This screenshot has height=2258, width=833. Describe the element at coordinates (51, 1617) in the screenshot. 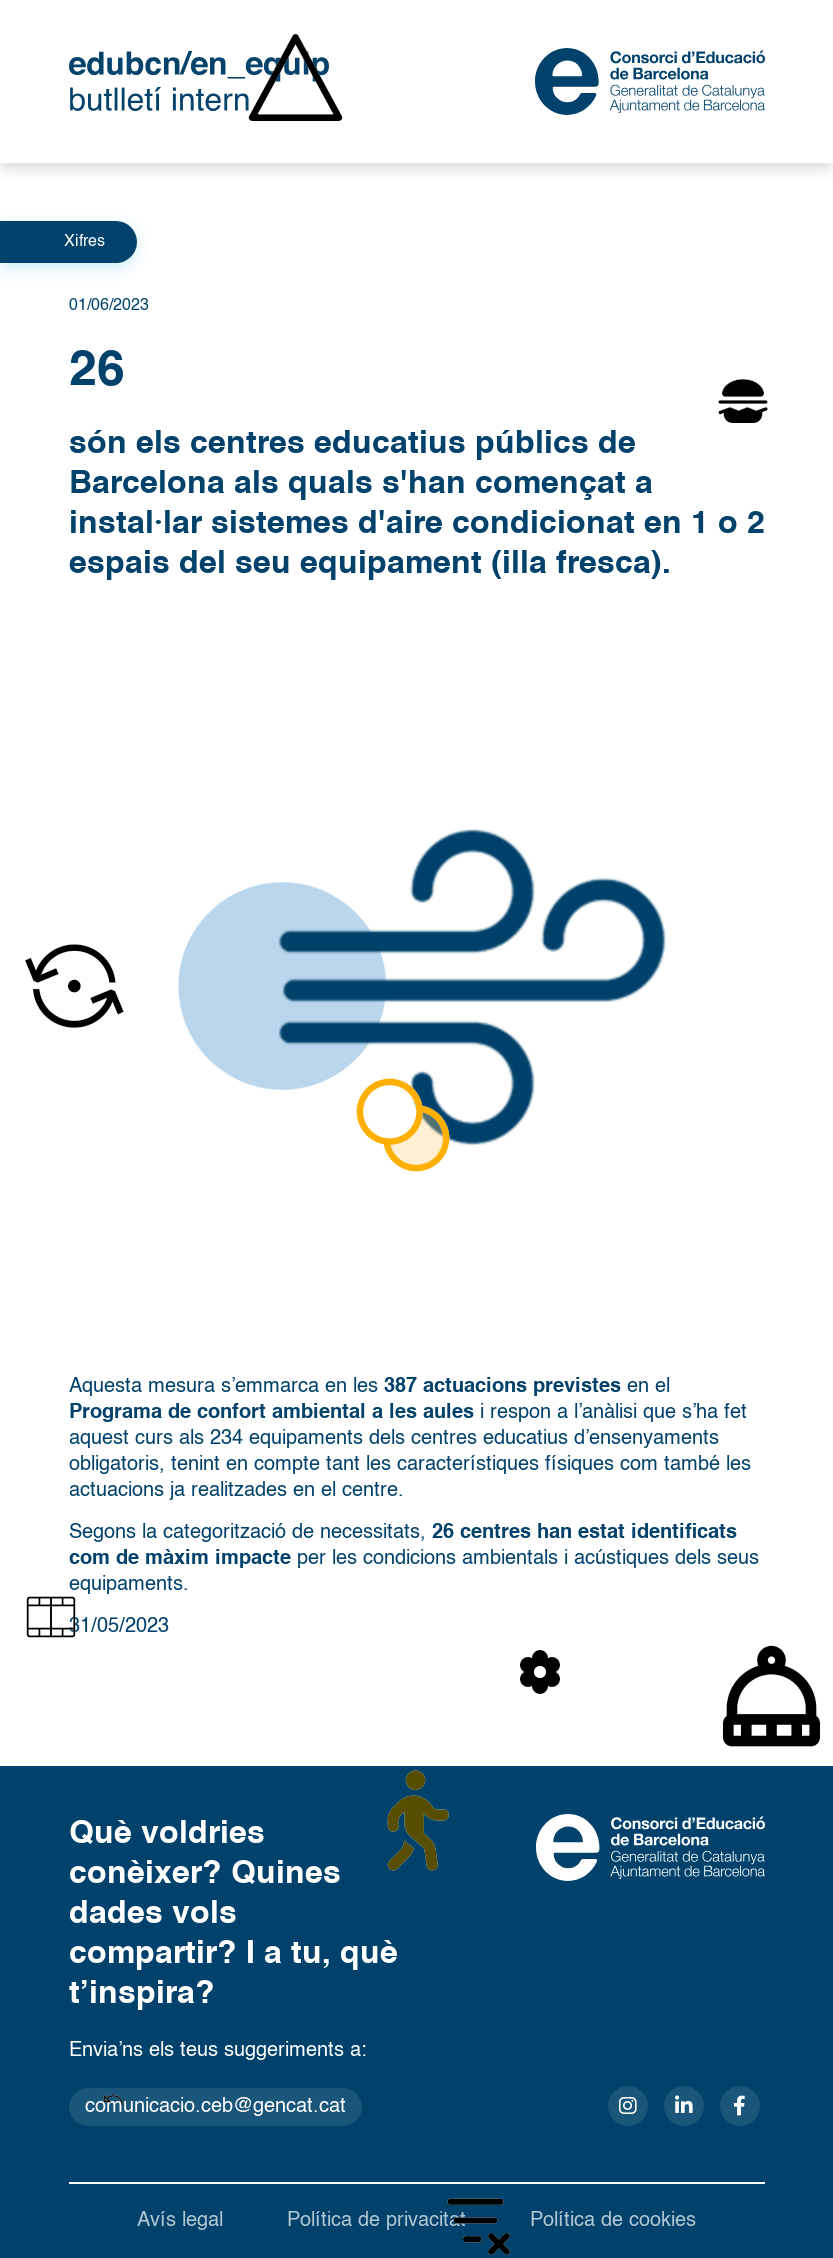

I see `view video or film content` at that location.